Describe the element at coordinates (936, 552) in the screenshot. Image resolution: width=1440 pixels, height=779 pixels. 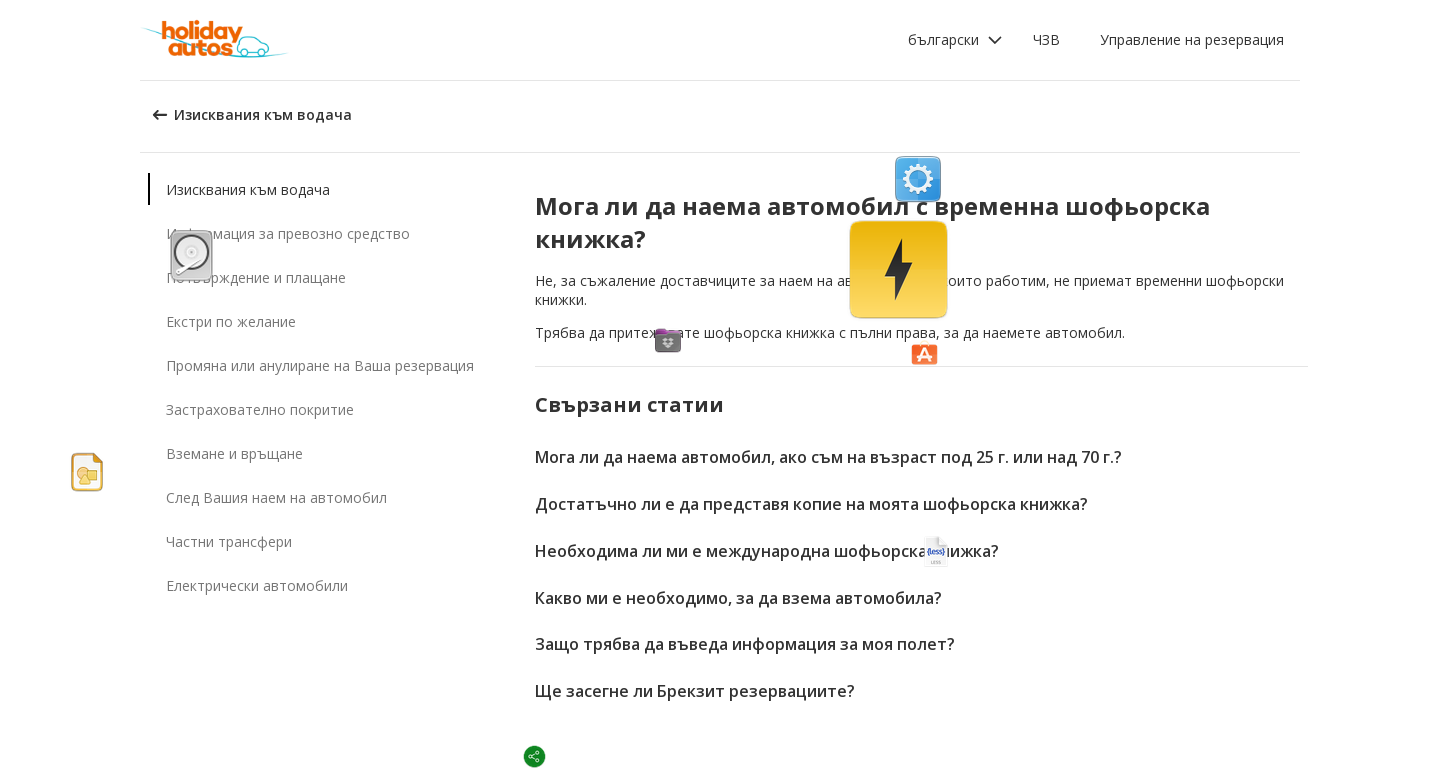
I see `a LESS stylesheet file` at that location.